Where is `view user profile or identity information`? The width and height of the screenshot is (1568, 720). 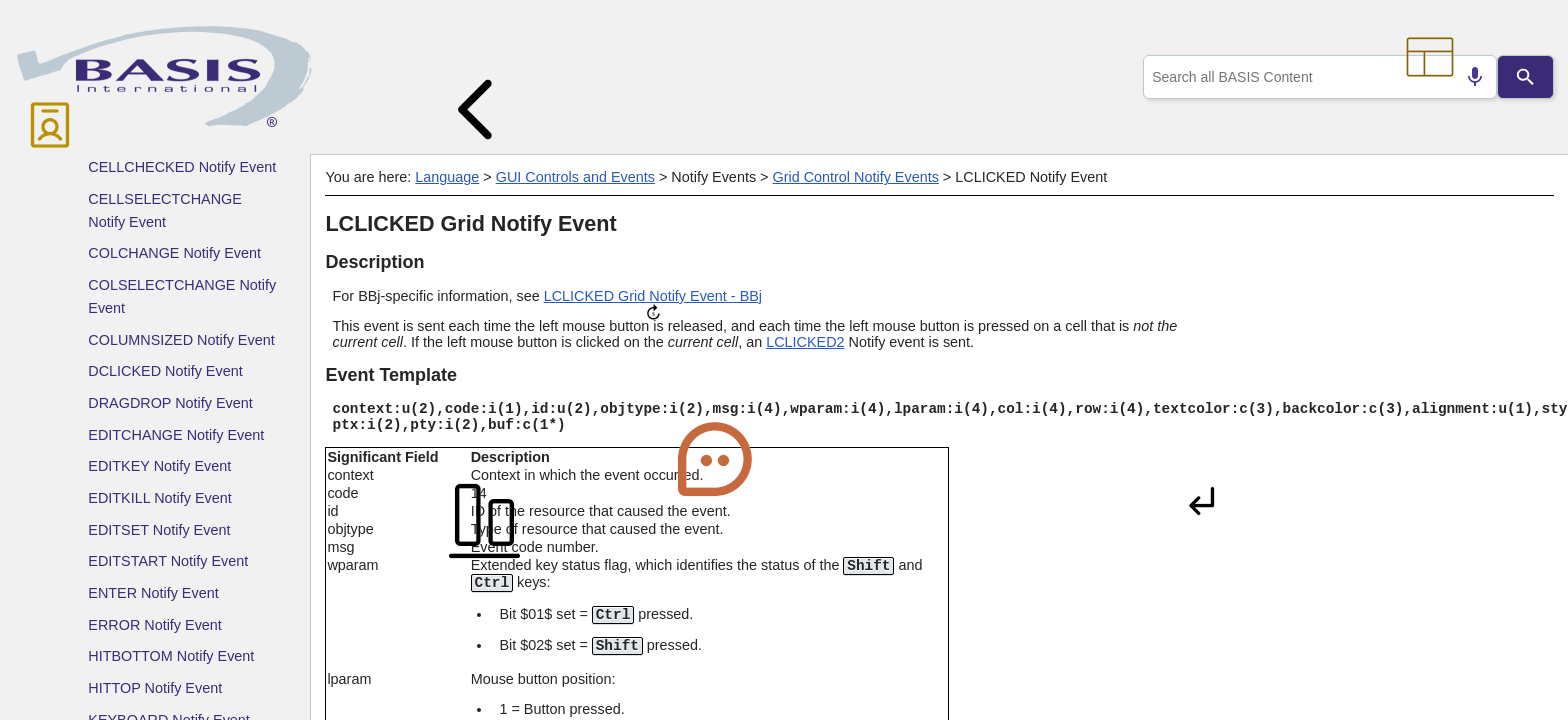 view user profile or identity information is located at coordinates (50, 125).